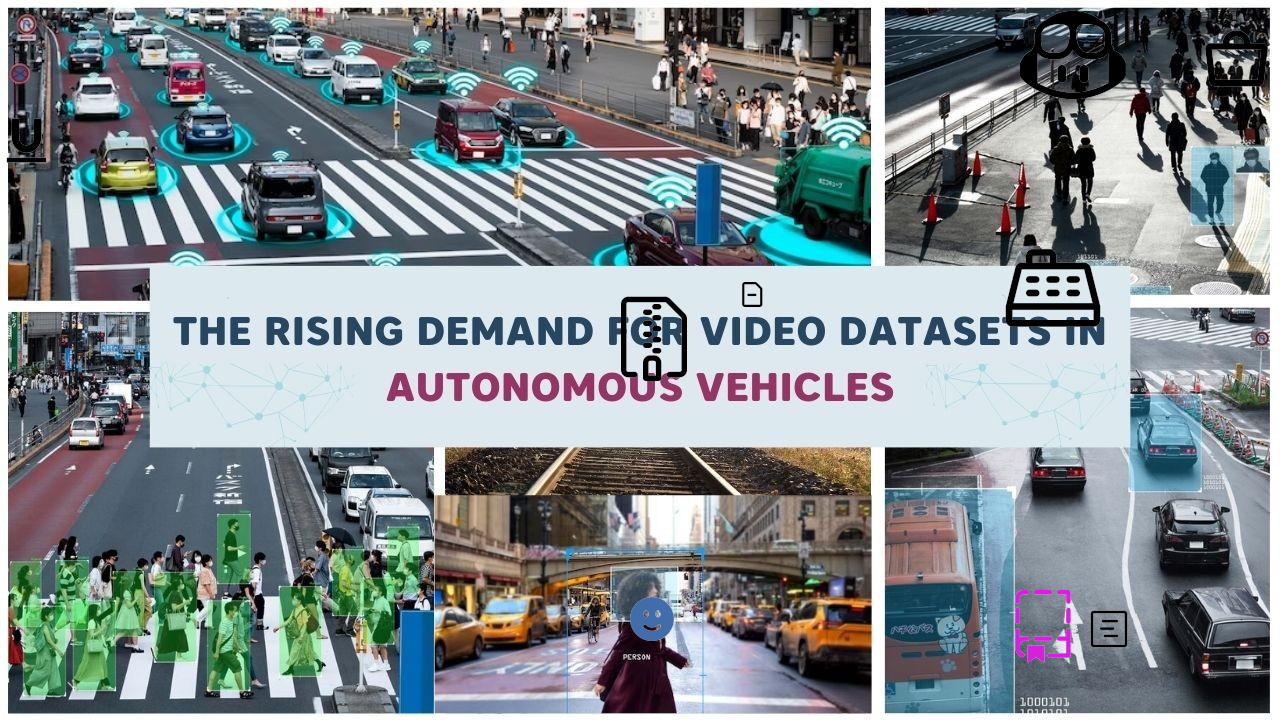  I want to click on access GitHub Copilot AI assistant, so click(1073, 55).